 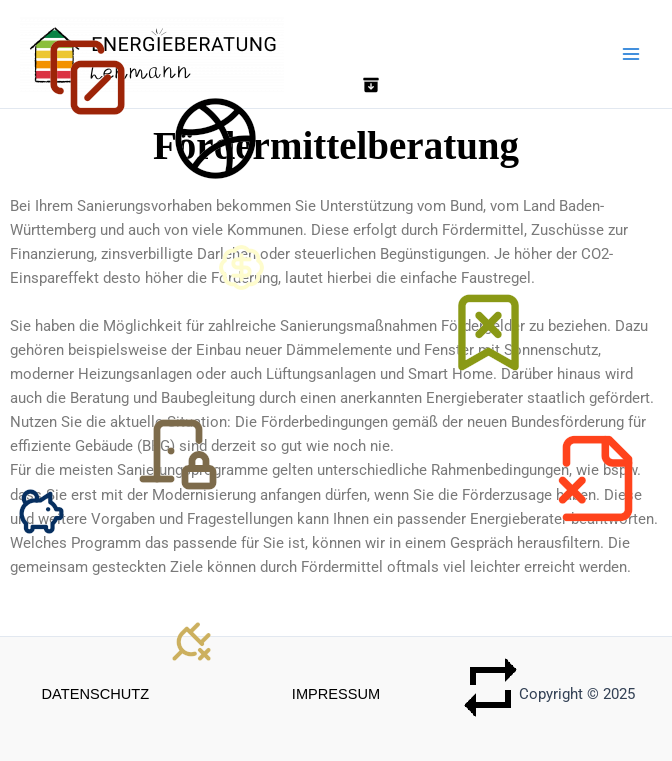 I want to click on archive selected item, so click(x=371, y=85).